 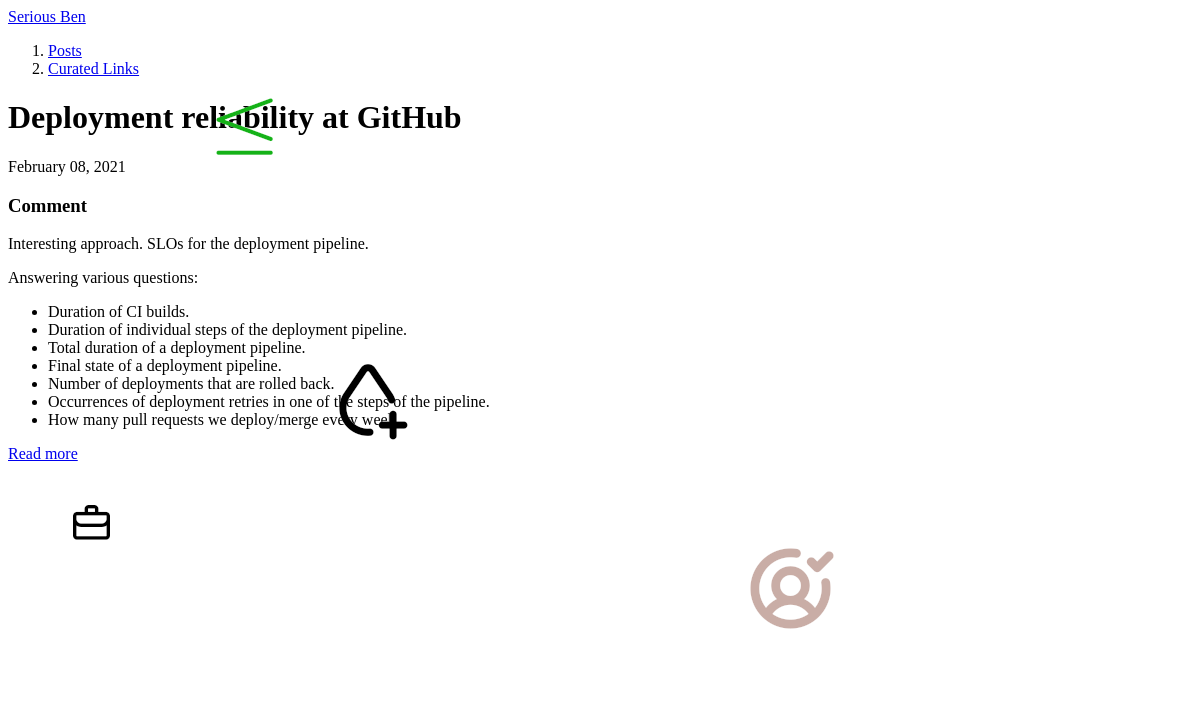 I want to click on verified user profile, so click(x=790, y=588).